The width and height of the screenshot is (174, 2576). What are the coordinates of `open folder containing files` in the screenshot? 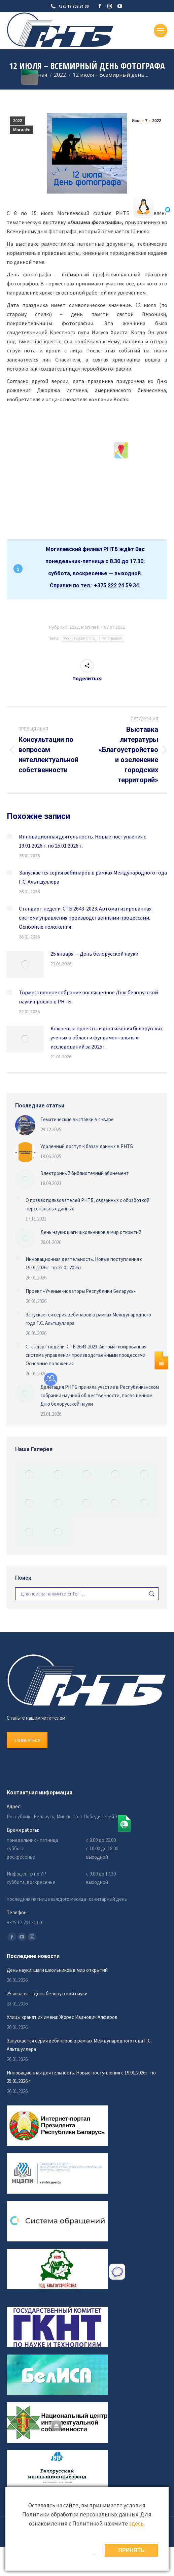 It's located at (30, 77).